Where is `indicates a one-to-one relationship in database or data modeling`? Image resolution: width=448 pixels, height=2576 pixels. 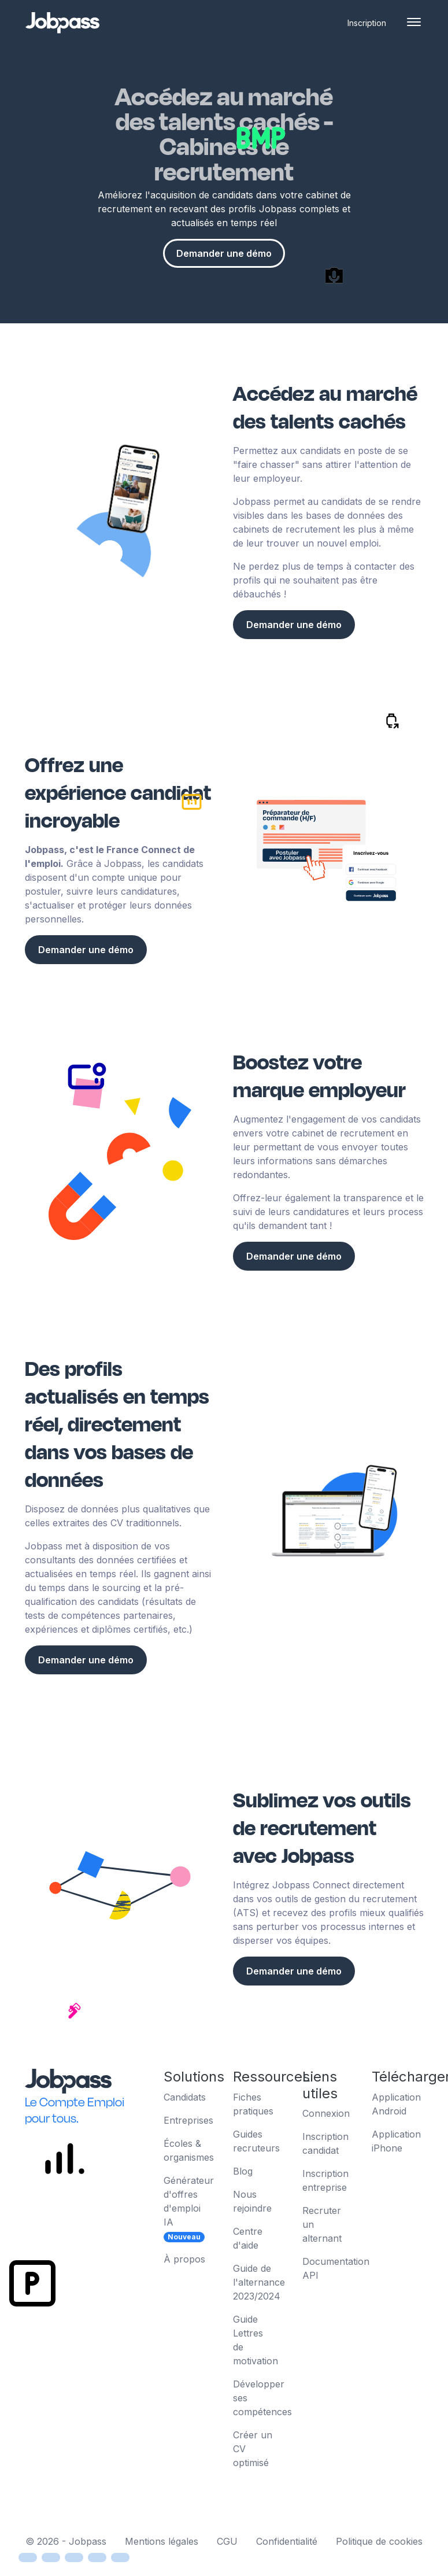
indicates a one-to-one relationship in database or data modeling is located at coordinates (191, 802).